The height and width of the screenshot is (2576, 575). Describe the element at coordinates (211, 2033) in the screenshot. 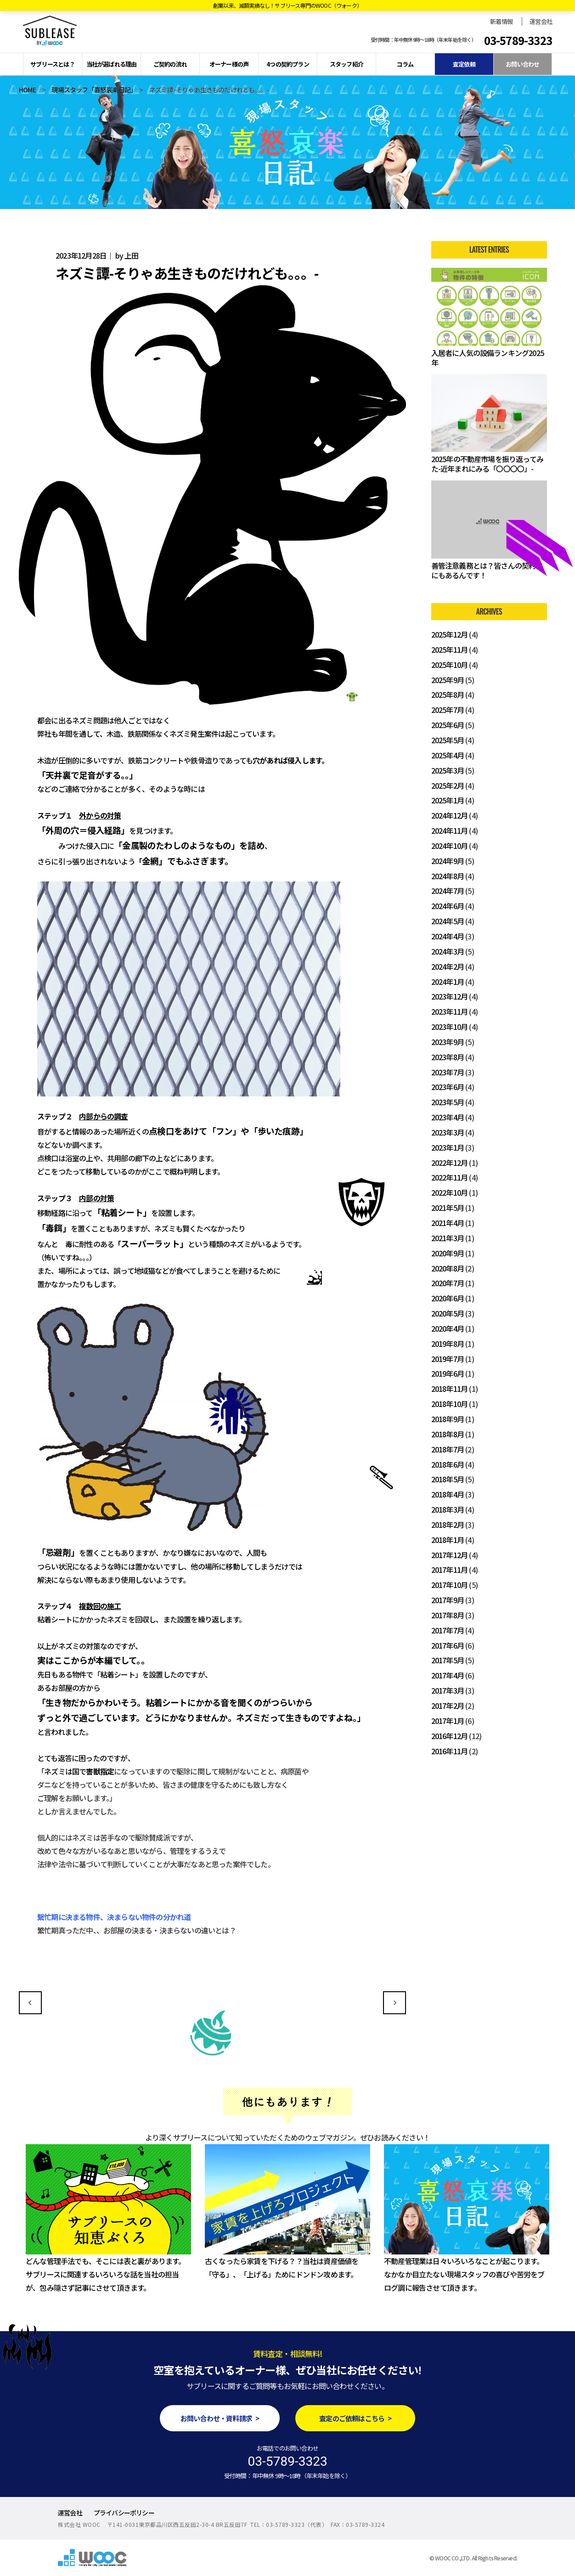

I see `use an incendiary or fire-based weapon` at that location.